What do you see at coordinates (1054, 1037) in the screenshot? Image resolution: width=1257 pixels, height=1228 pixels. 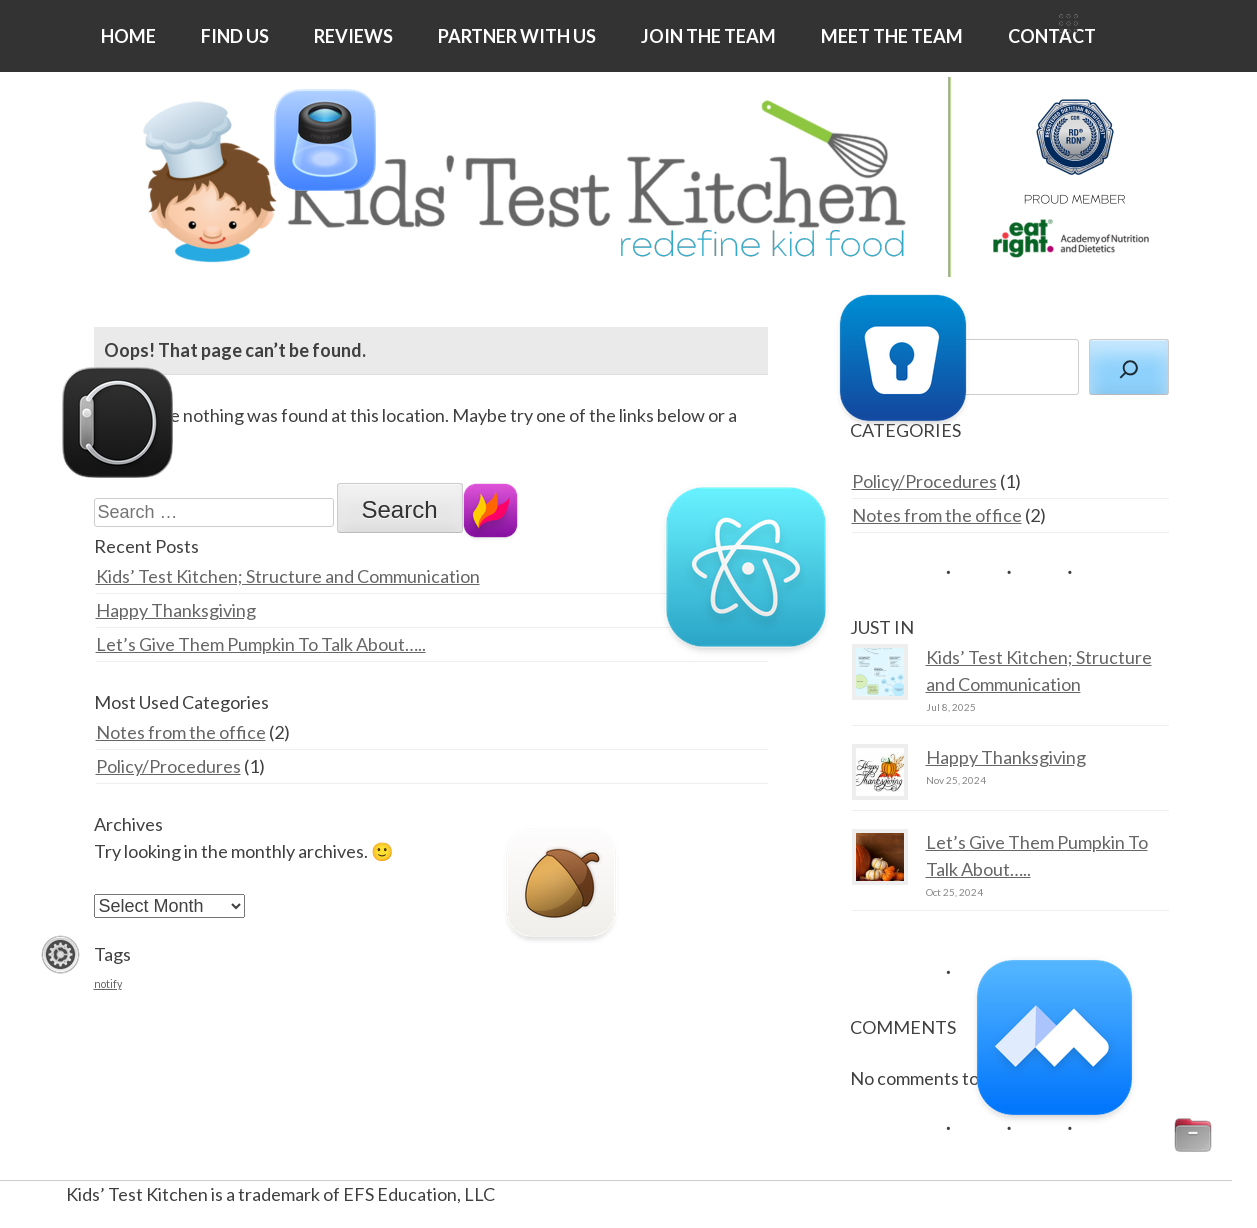 I see `open meeting or video conferencing app` at bounding box center [1054, 1037].